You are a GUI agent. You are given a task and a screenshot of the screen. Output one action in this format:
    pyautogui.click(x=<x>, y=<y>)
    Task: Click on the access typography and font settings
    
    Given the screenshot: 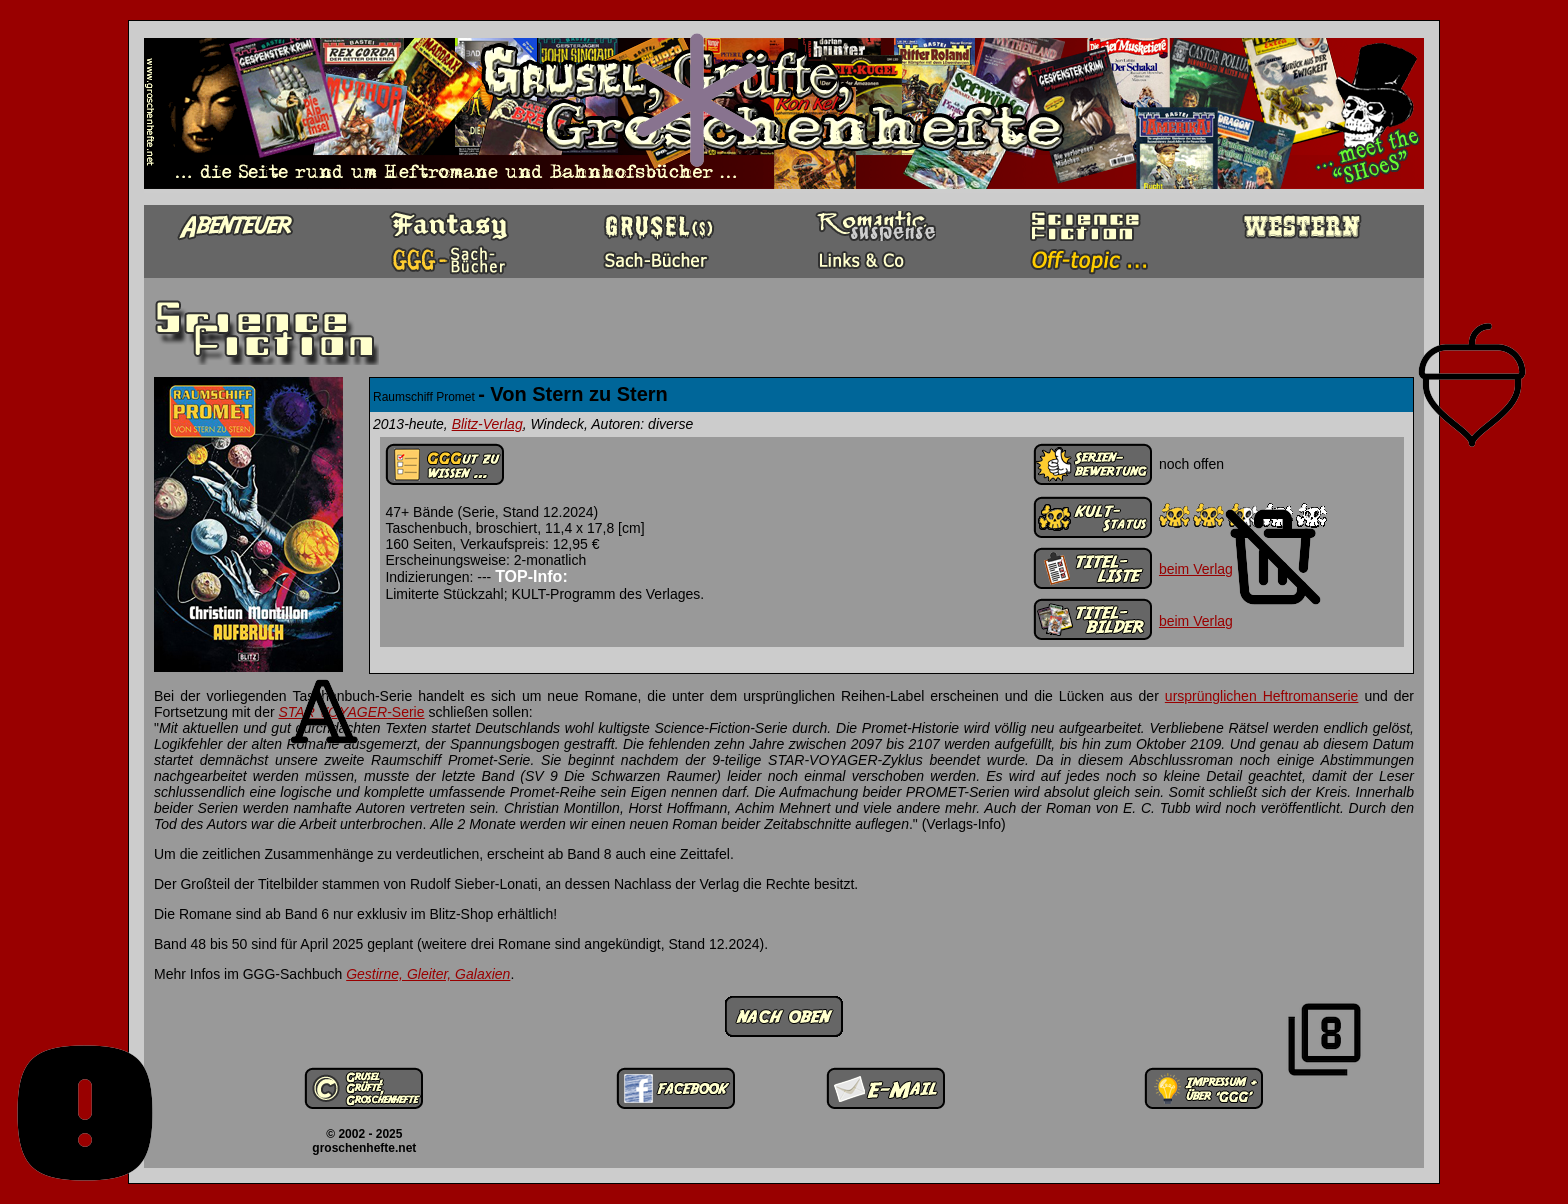 What is the action you would take?
    pyautogui.click(x=322, y=711)
    